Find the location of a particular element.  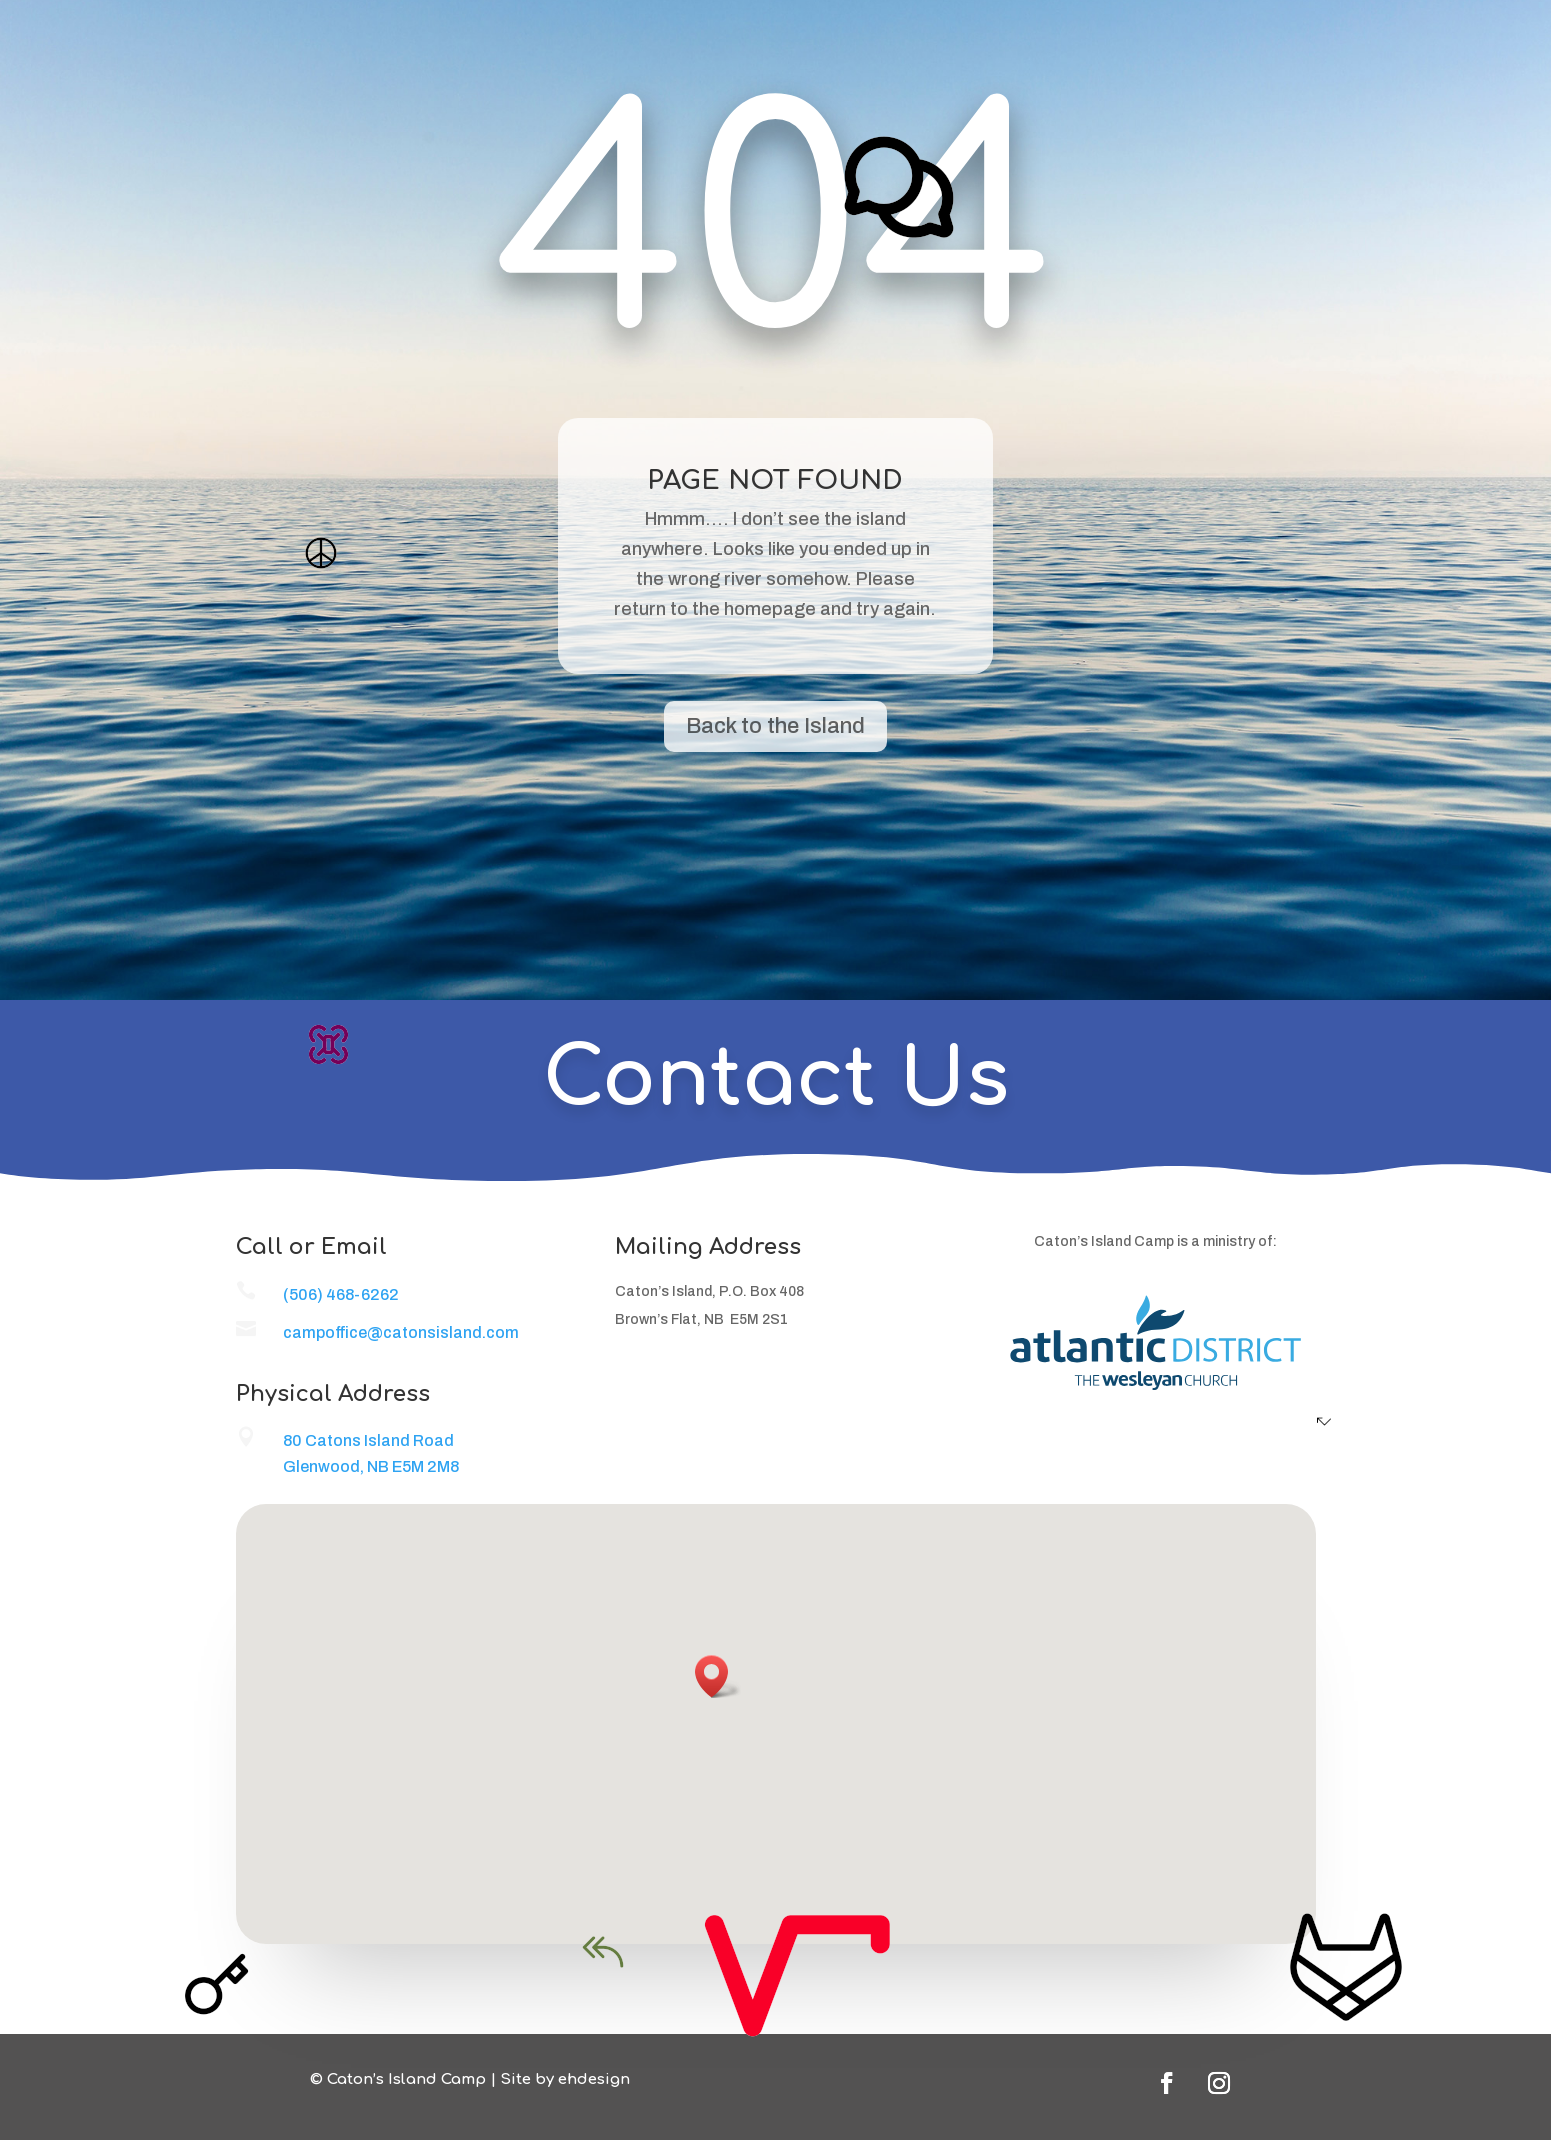

go back to previous step is located at coordinates (1324, 1421).